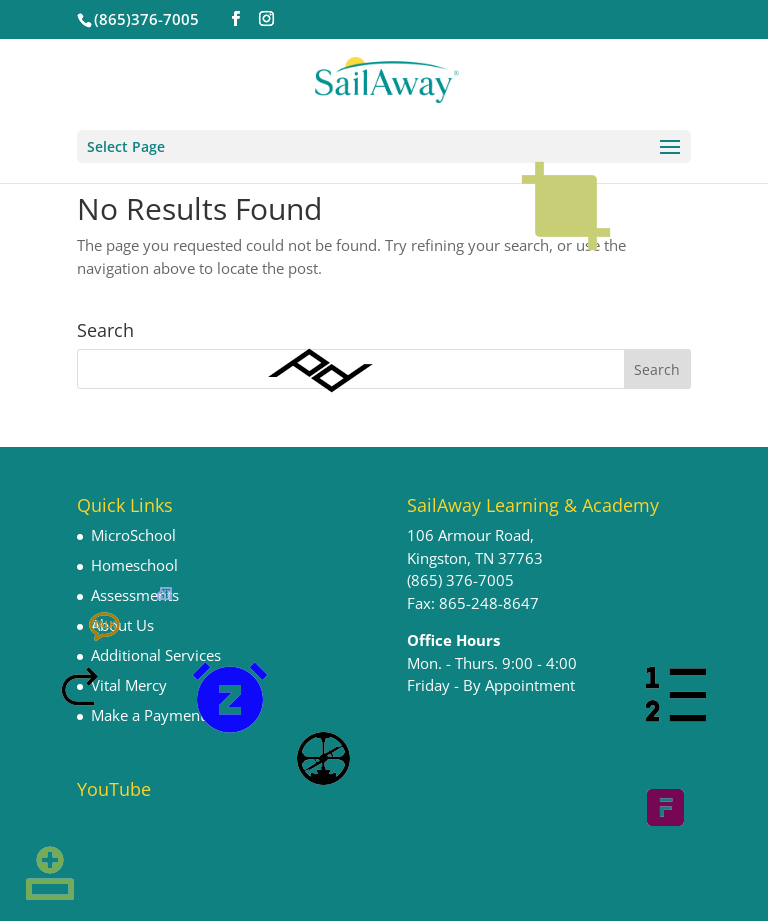  Describe the element at coordinates (665, 807) in the screenshot. I see `frappe framework logo` at that location.